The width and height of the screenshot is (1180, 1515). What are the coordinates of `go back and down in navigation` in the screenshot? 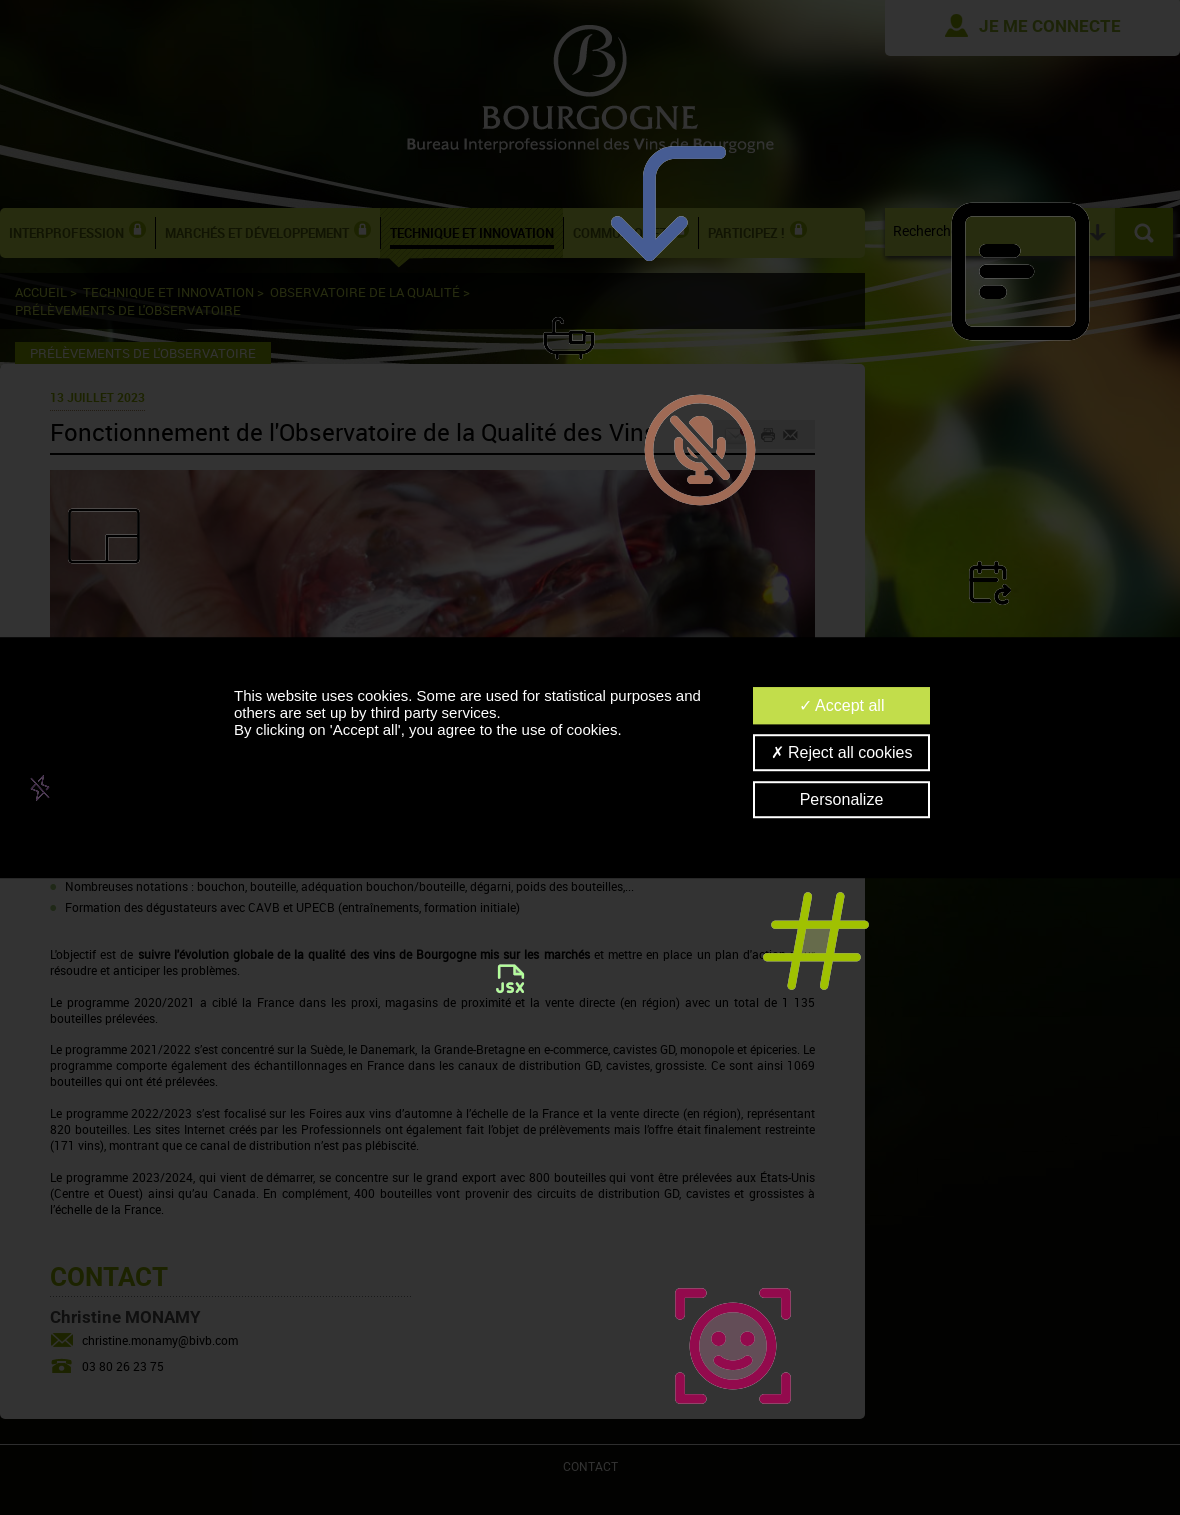 It's located at (668, 203).